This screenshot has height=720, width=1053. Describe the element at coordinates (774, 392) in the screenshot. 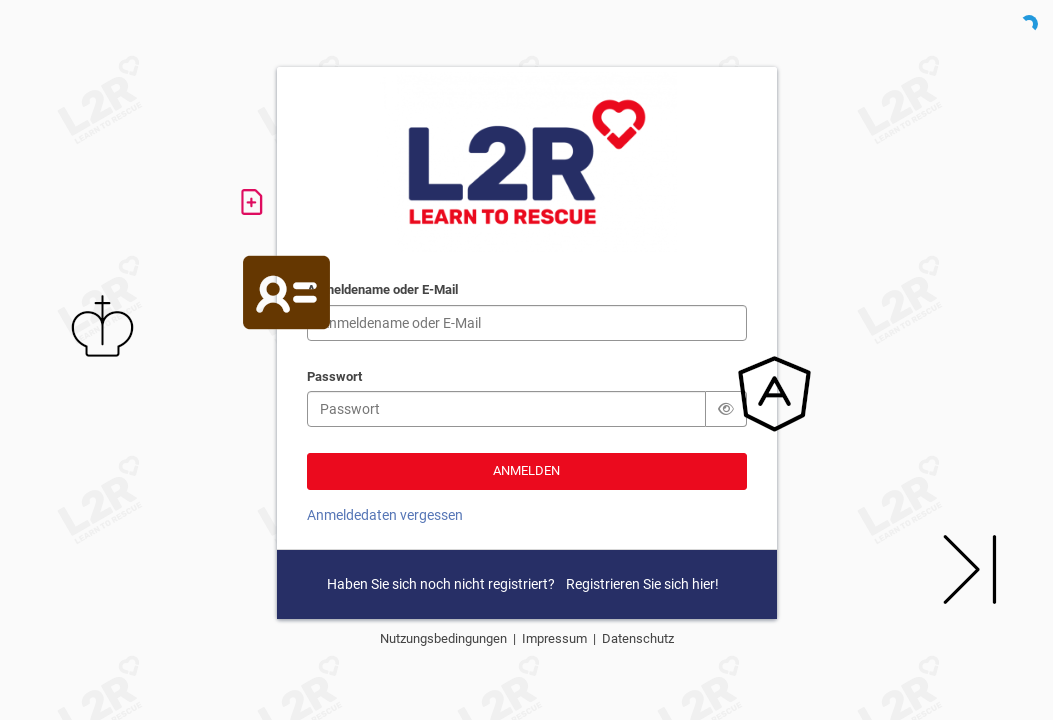

I see `Angular framework logo` at that location.